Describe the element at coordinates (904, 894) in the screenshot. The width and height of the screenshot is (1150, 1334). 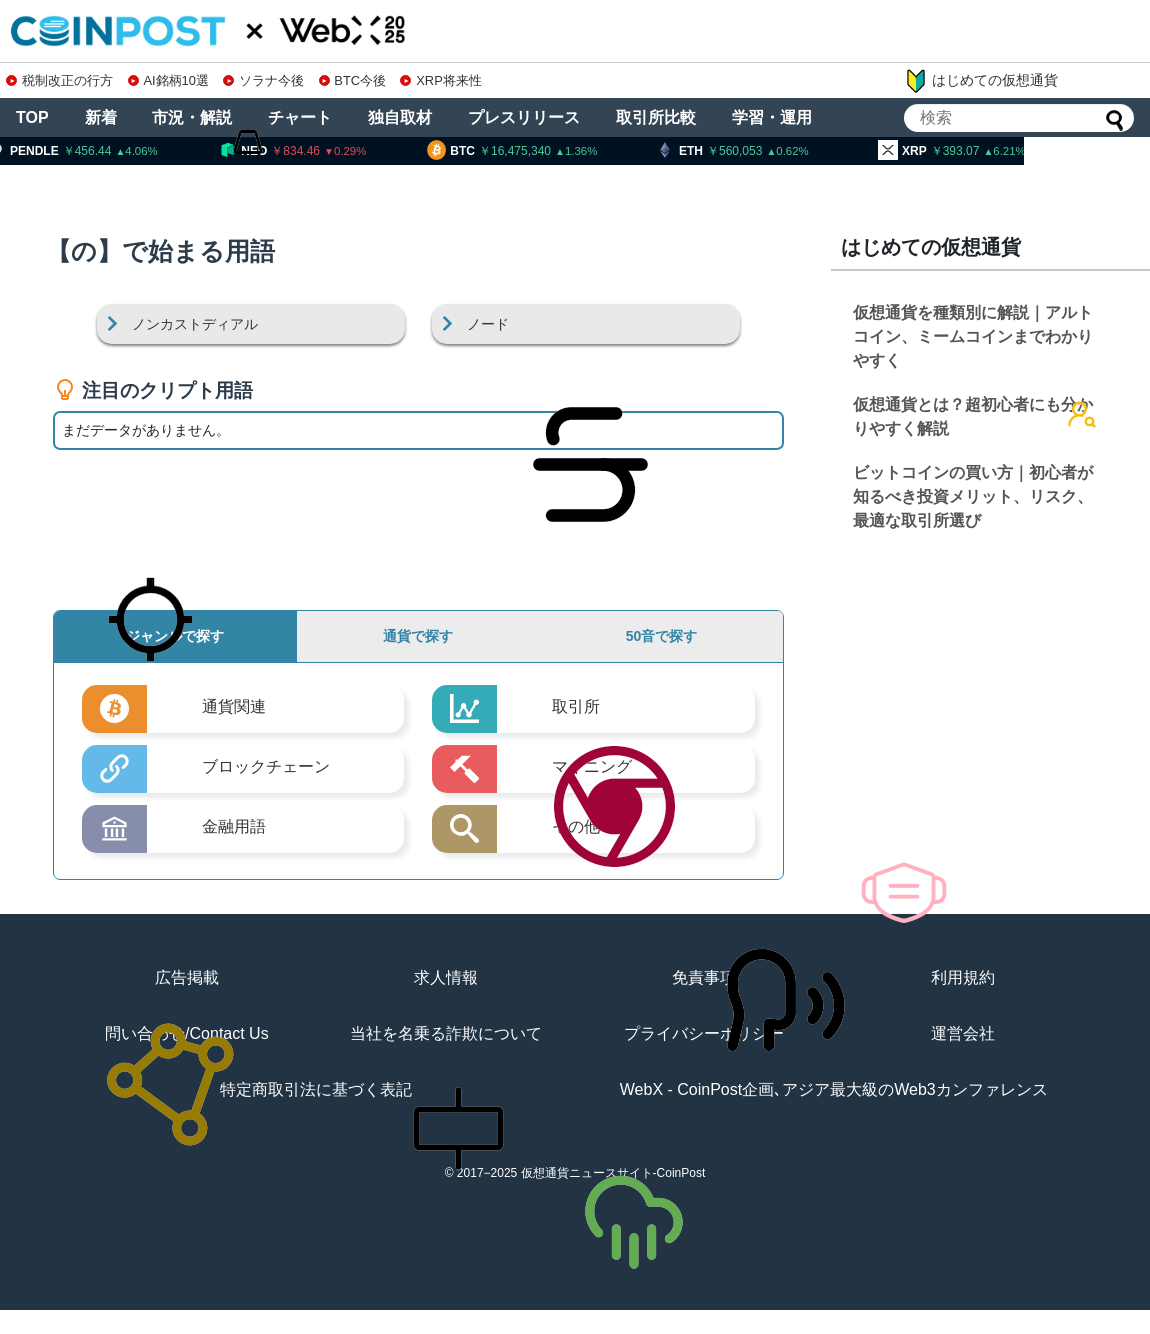
I see `indicates face mask required or health safety guidelines` at that location.